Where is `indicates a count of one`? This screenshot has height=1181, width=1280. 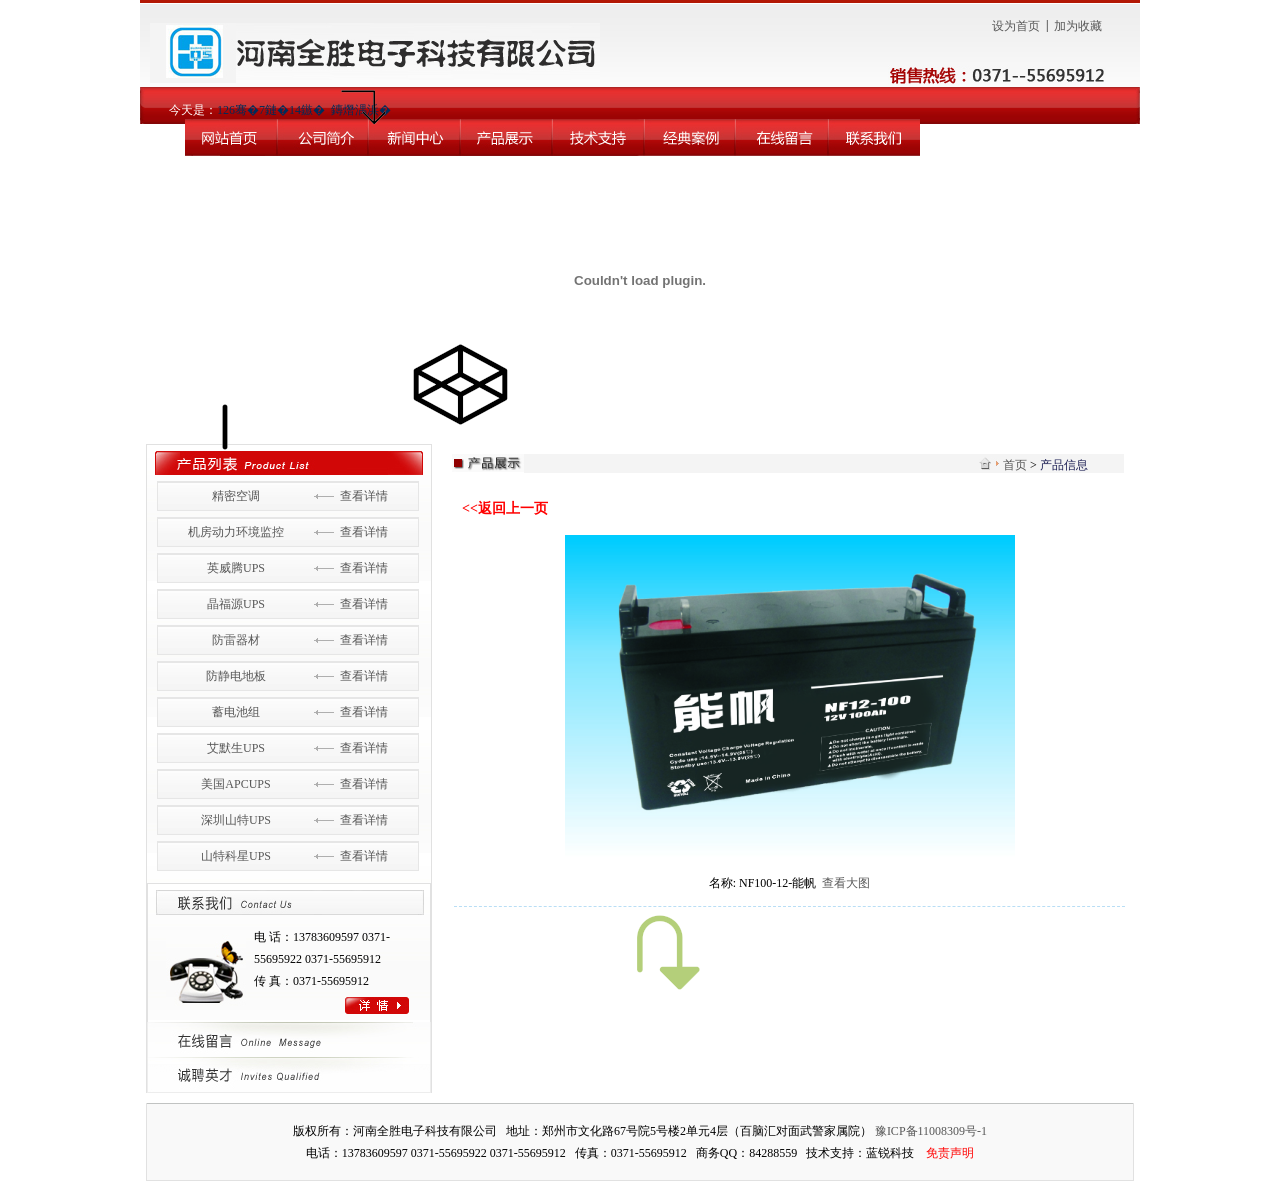 indicates a count of one is located at coordinates (245, 427).